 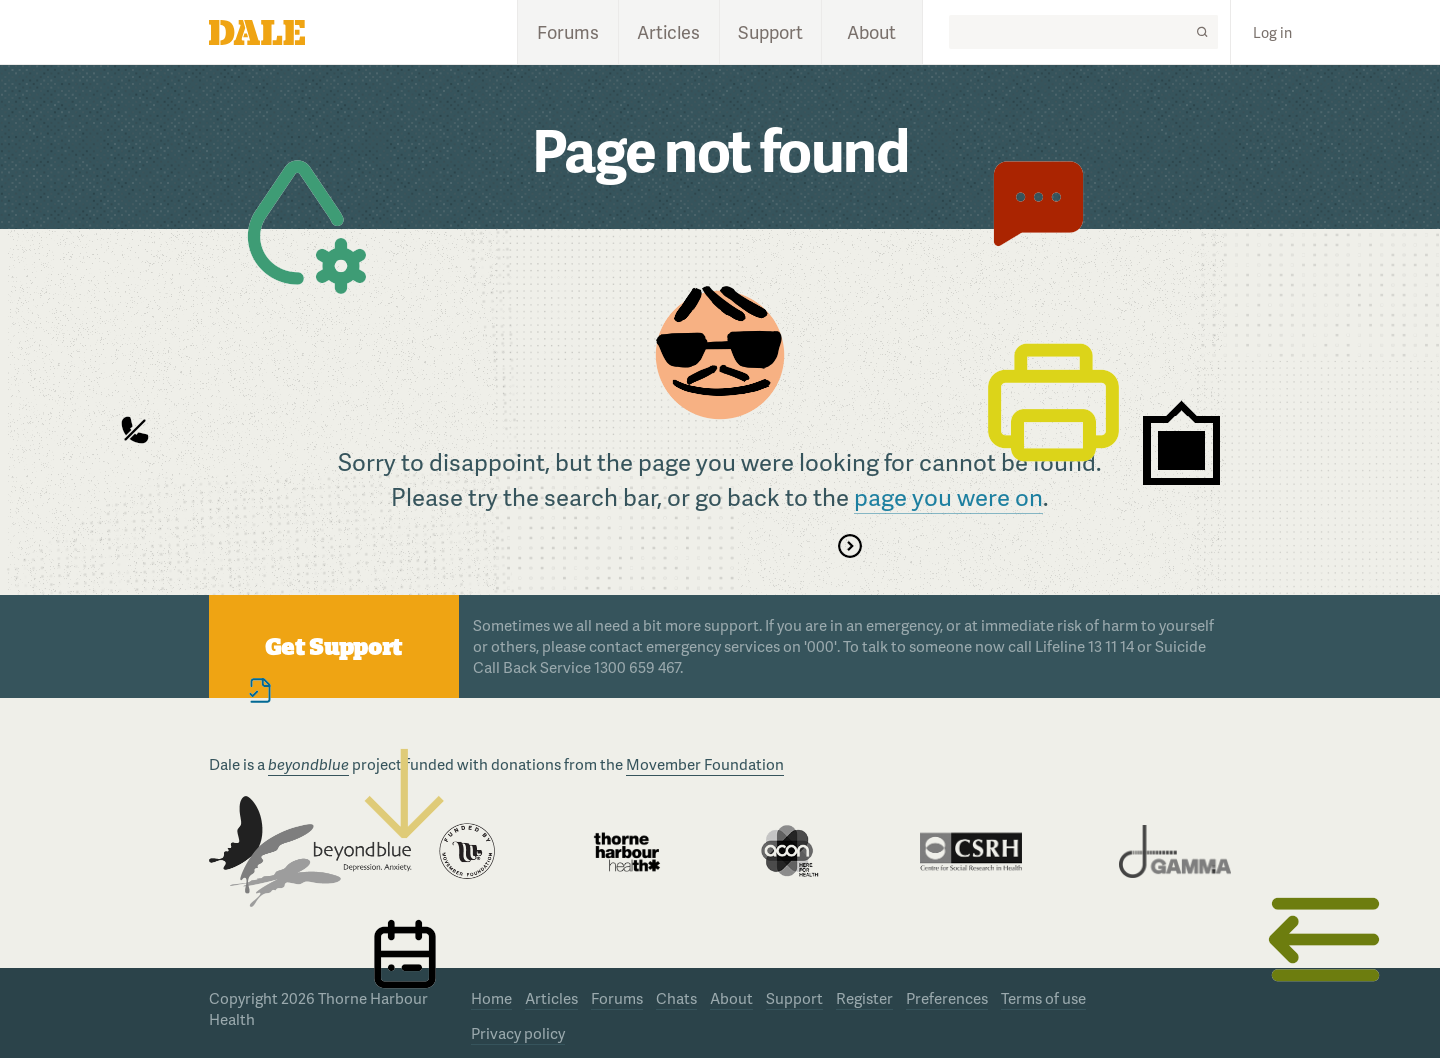 I want to click on configure water or liquid settings, so click(x=297, y=222).